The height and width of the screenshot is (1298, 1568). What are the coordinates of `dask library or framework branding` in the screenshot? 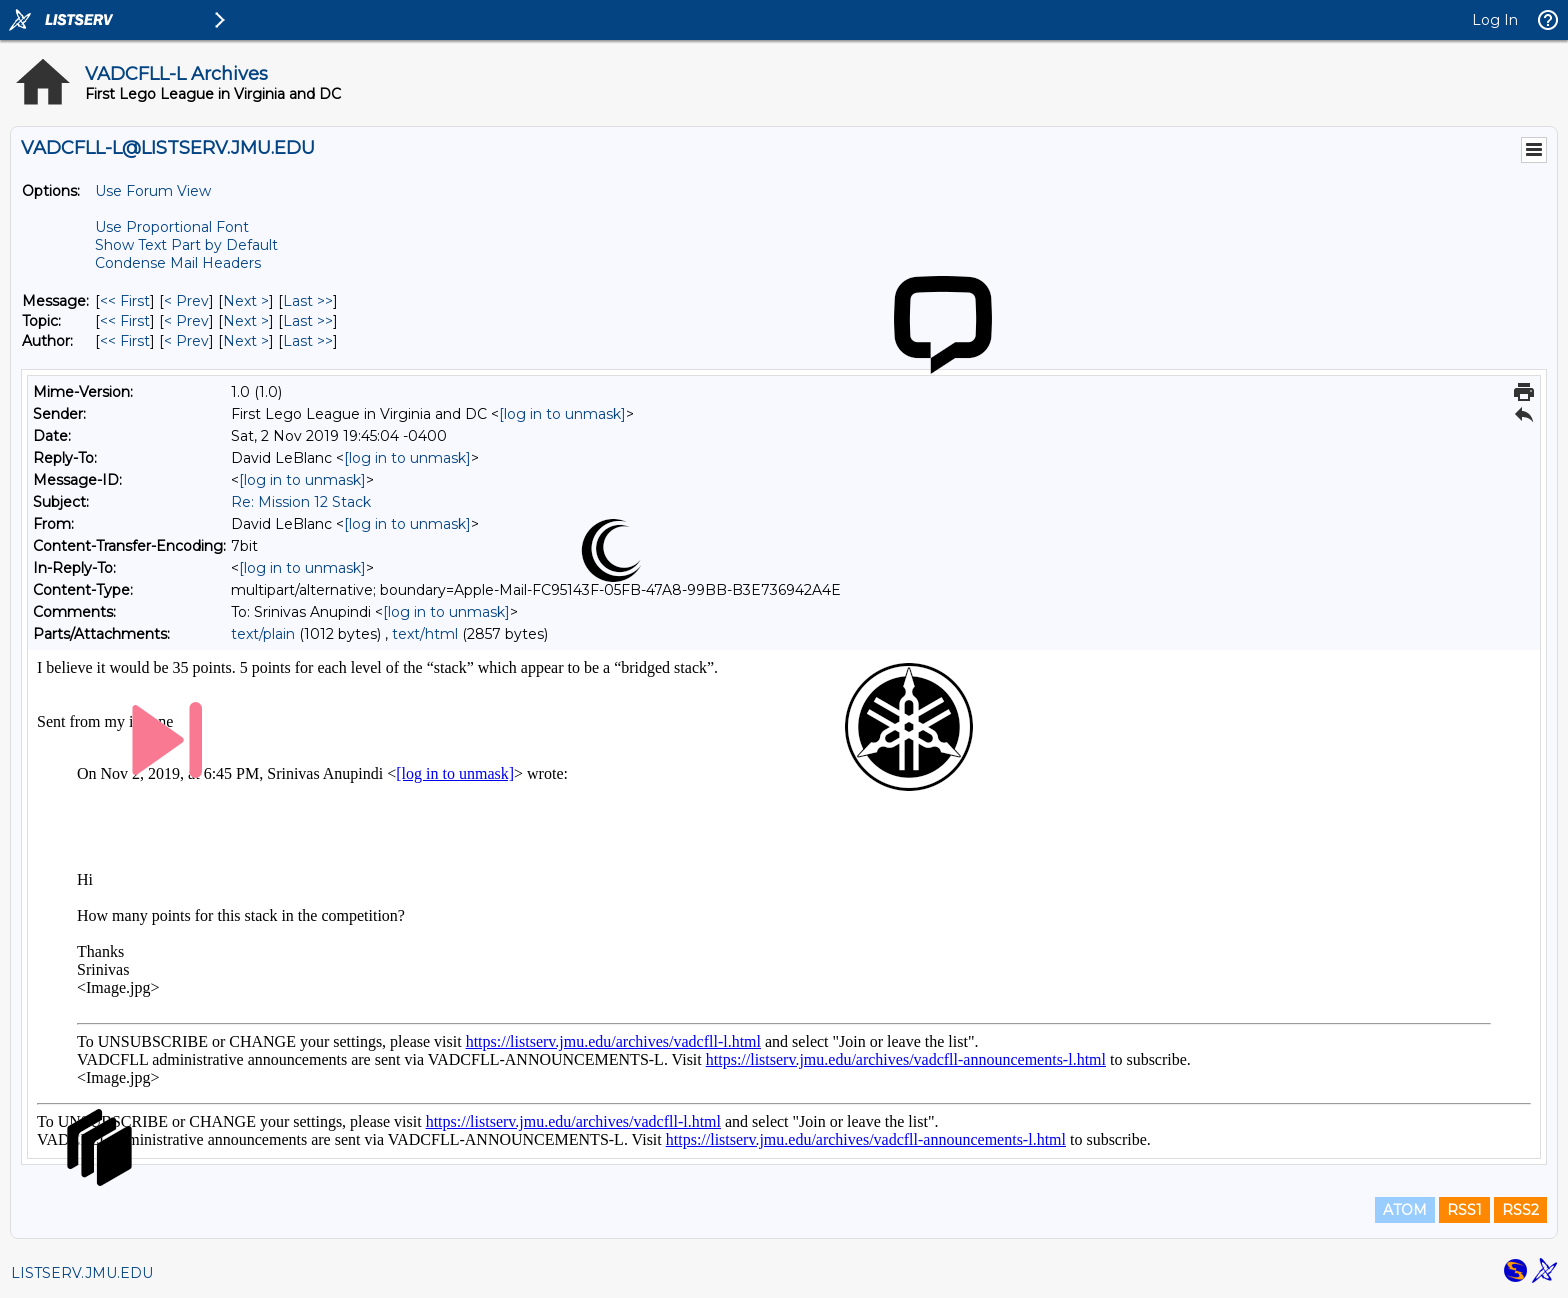 It's located at (99, 1147).